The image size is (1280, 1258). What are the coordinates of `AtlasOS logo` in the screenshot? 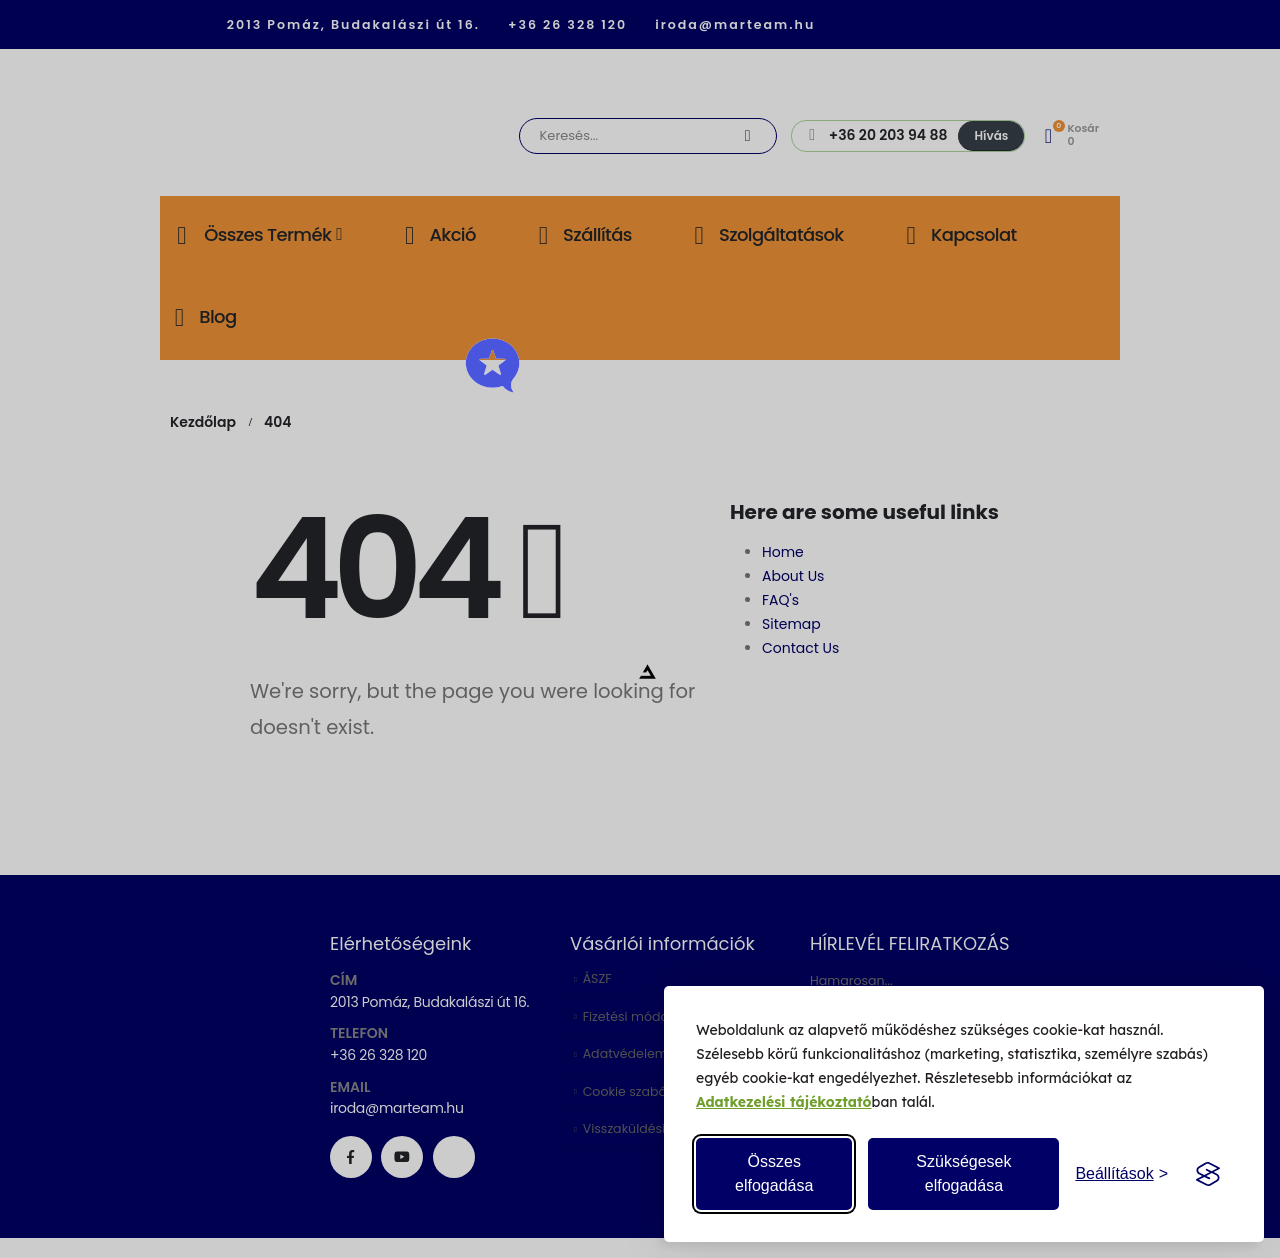 It's located at (647, 671).